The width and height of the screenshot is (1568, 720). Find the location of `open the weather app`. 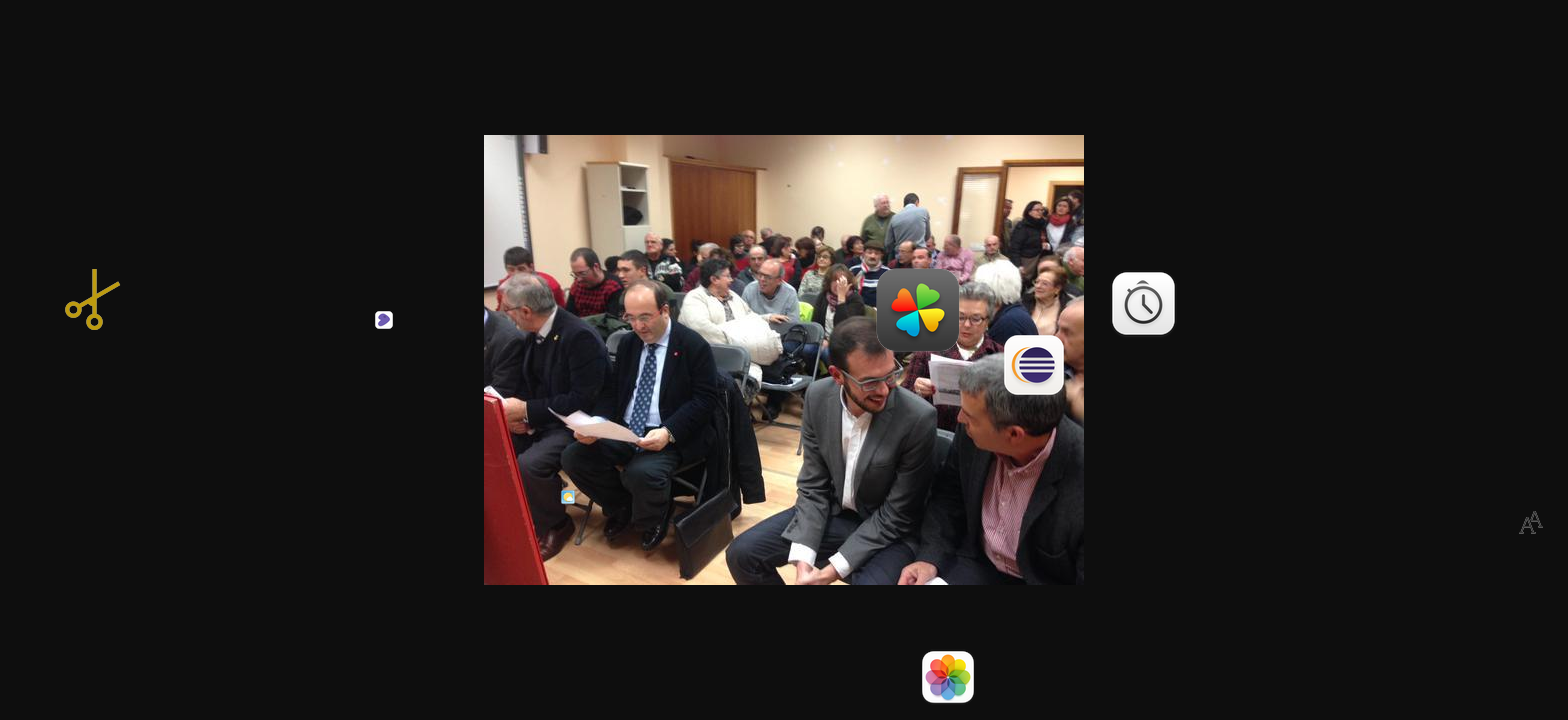

open the weather app is located at coordinates (568, 497).